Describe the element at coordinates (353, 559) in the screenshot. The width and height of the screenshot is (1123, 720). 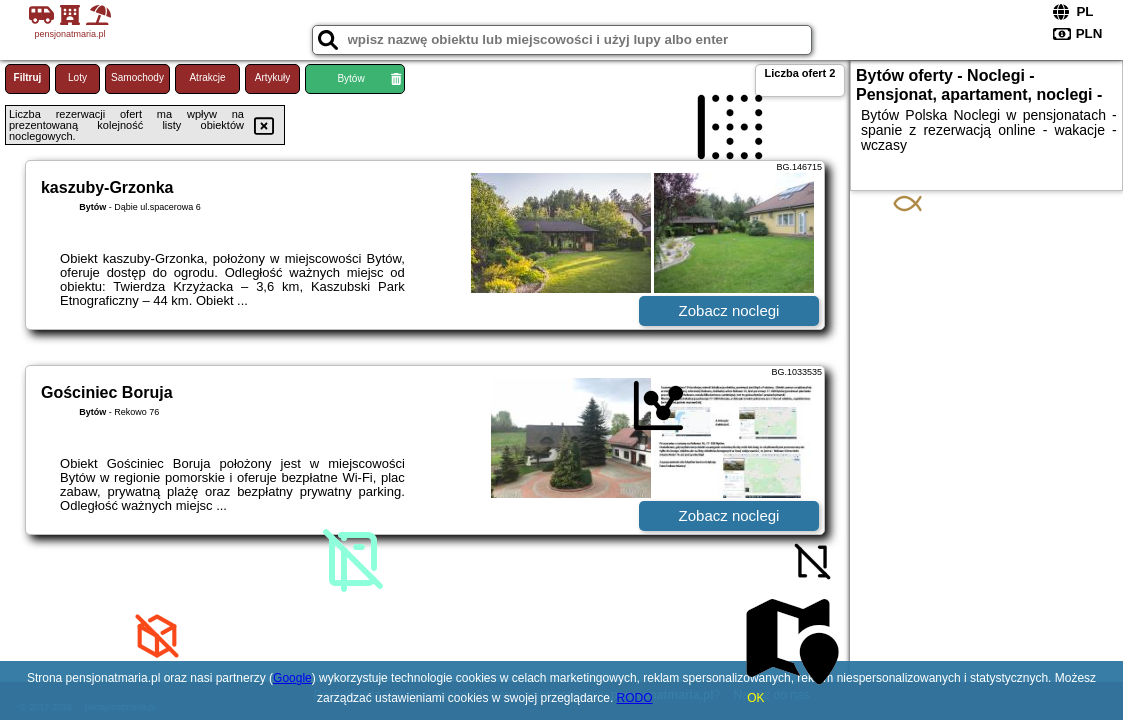
I see `notebook feature is disabled or unavailable` at that location.